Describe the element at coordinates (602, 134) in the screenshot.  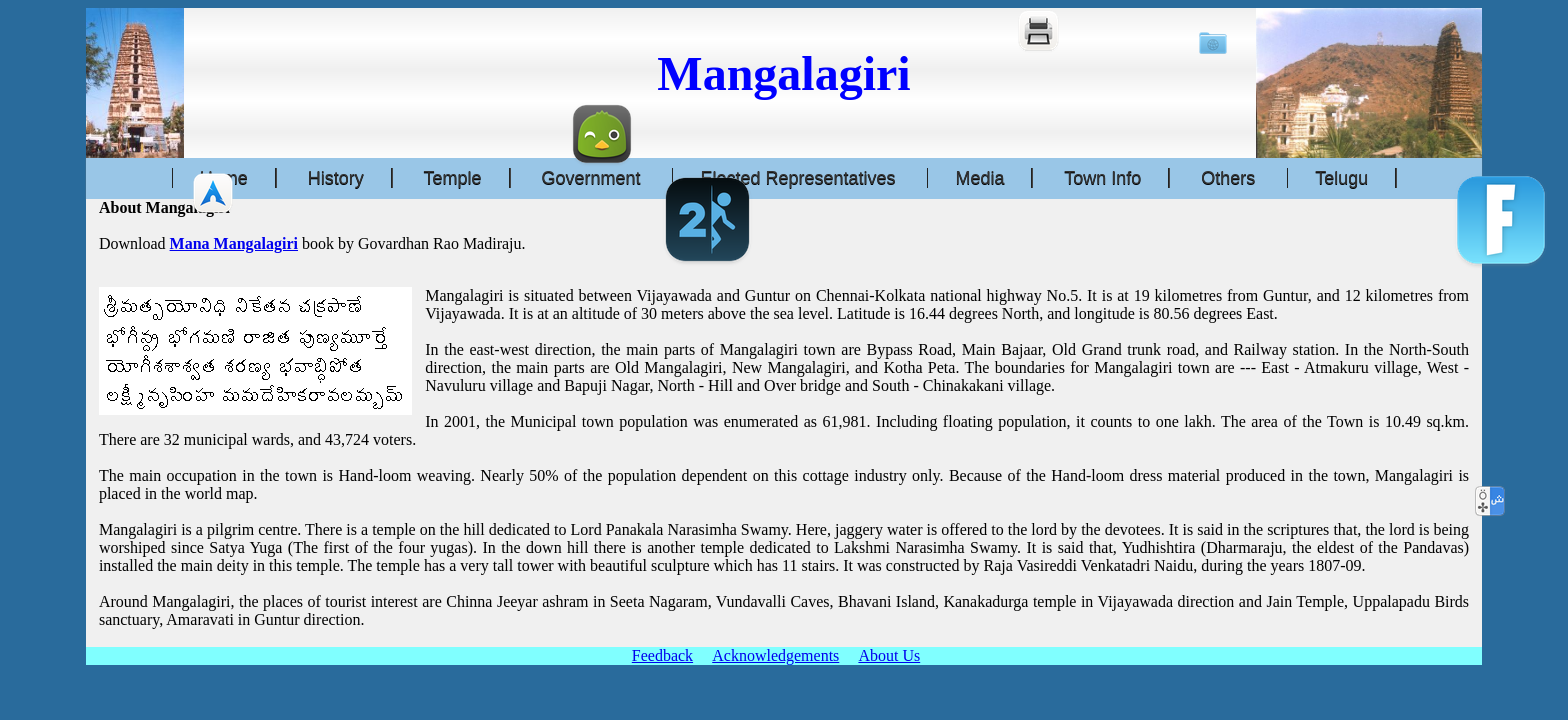
I see `open choqok microblogging client` at that location.